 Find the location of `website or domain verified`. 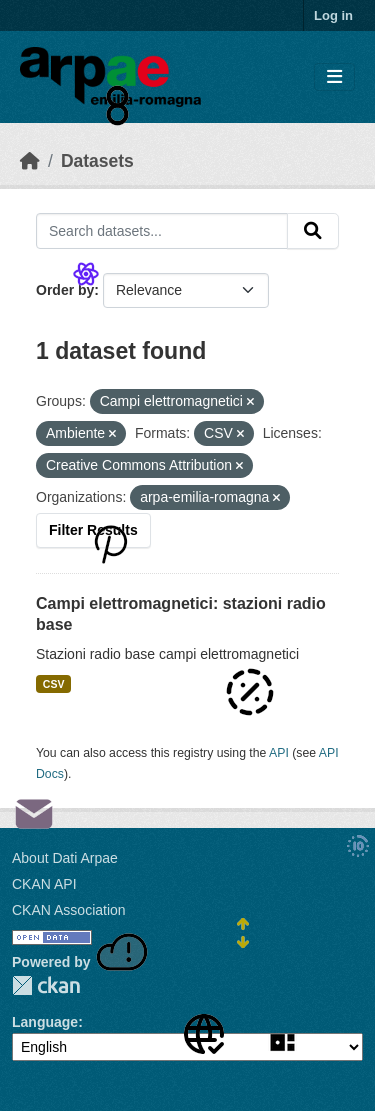

website or domain verified is located at coordinates (204, 1034).